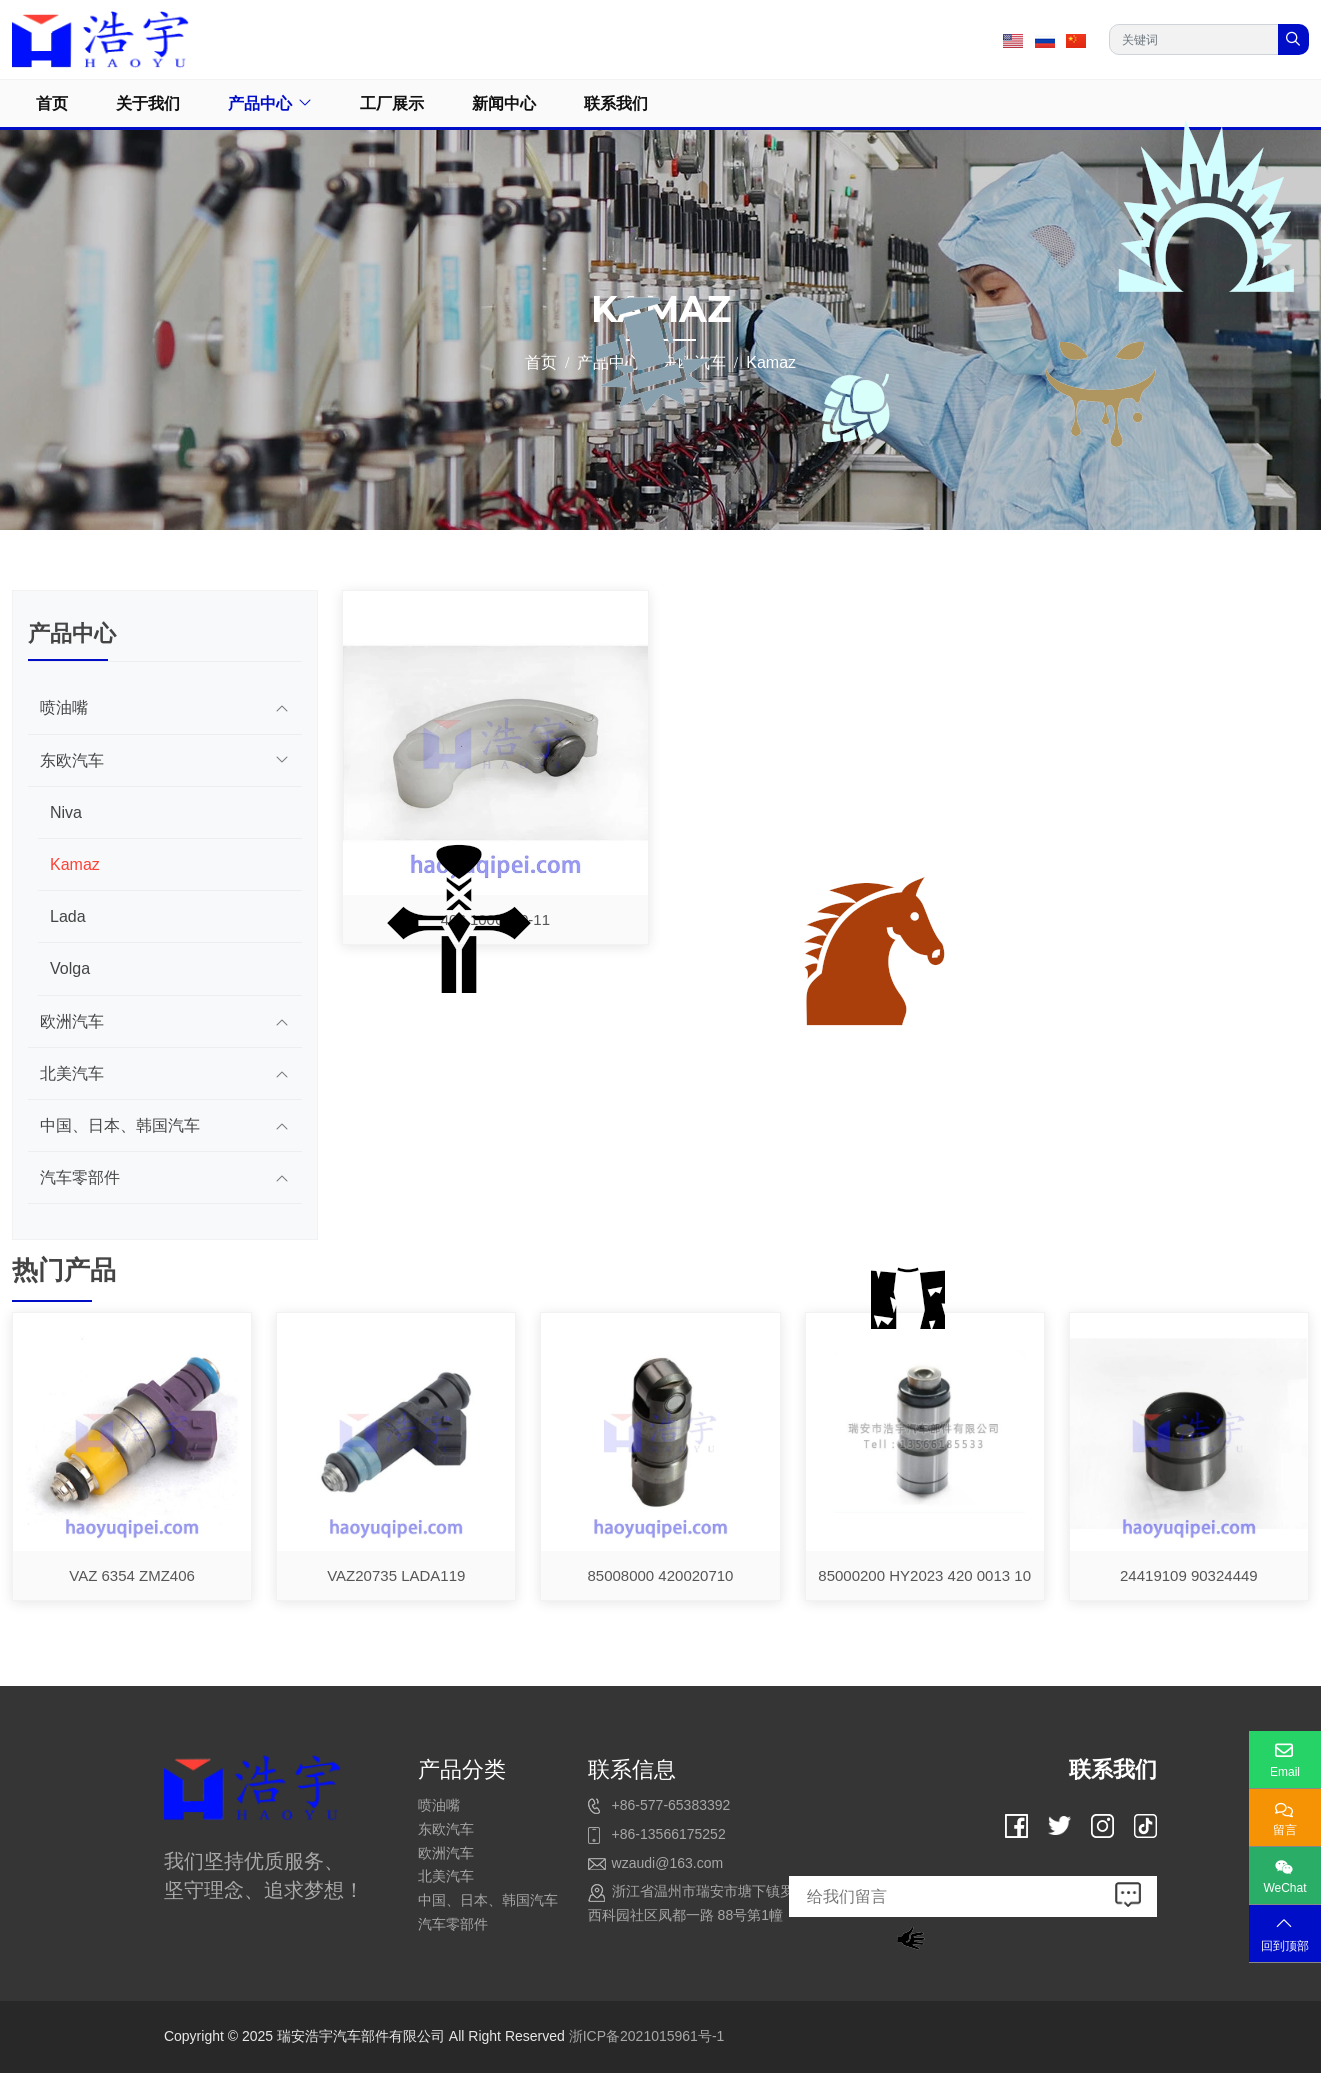 Image resolution: width=1321 pixels, height=2073 pixels. Describe the element at coordinates (879, 952) in the screenshot. I see `select the knight piece in a chess game` at that location.